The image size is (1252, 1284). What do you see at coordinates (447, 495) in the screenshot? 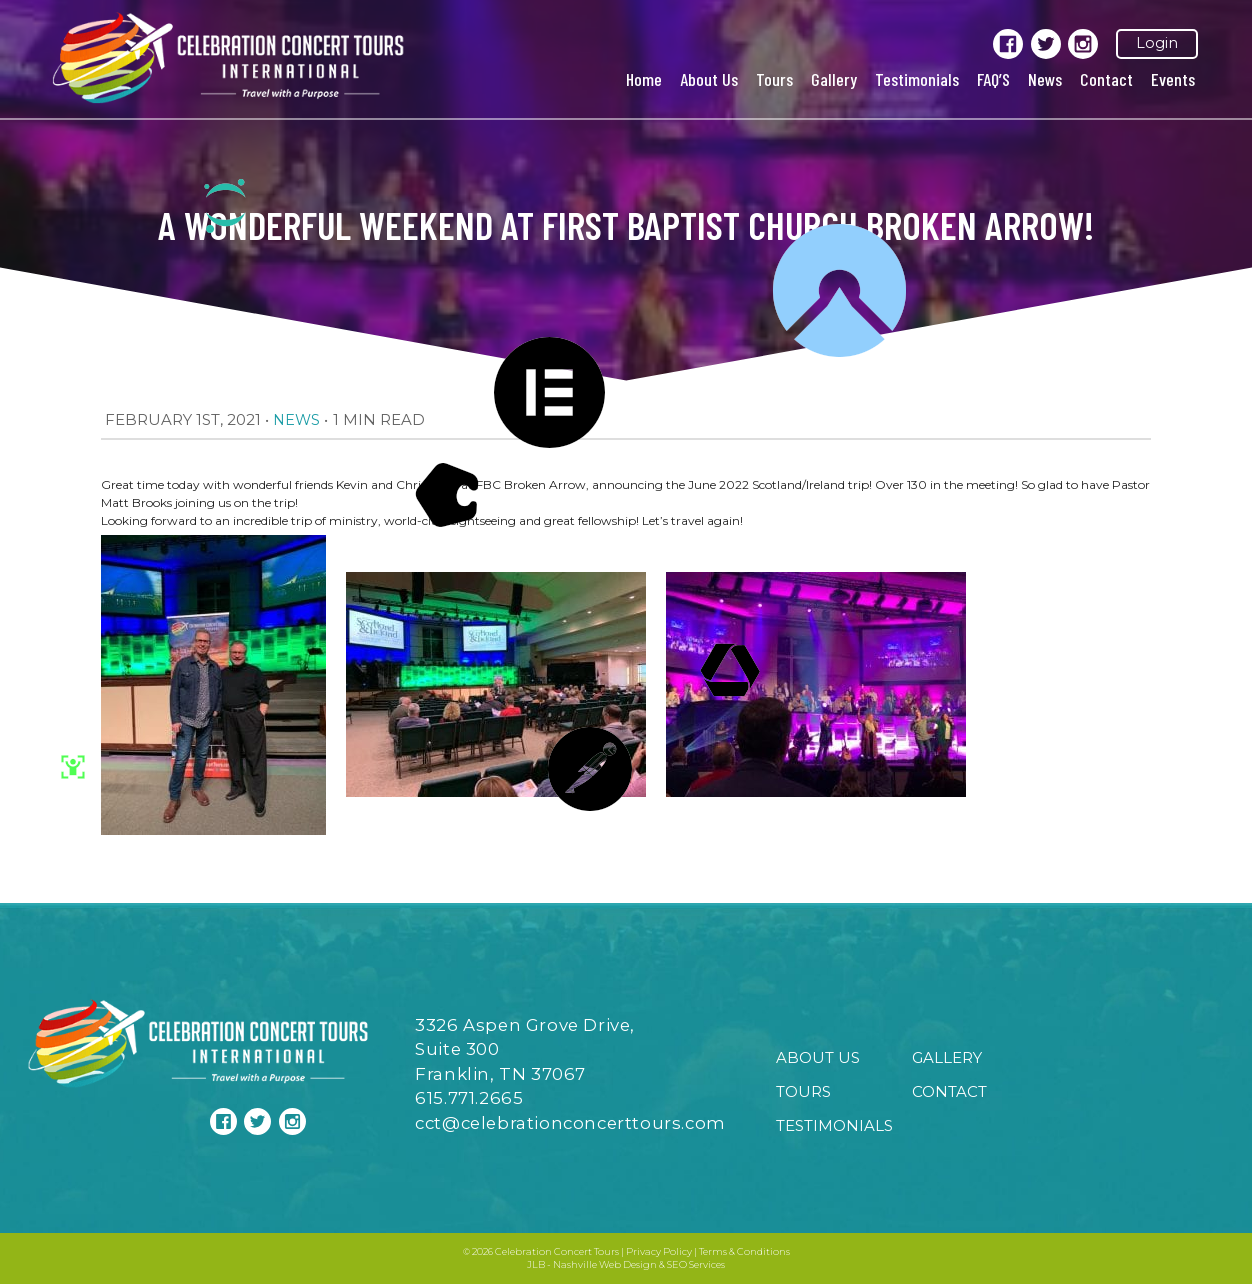
I see `open HumHub social network platform` at bounding box center [447, 495].